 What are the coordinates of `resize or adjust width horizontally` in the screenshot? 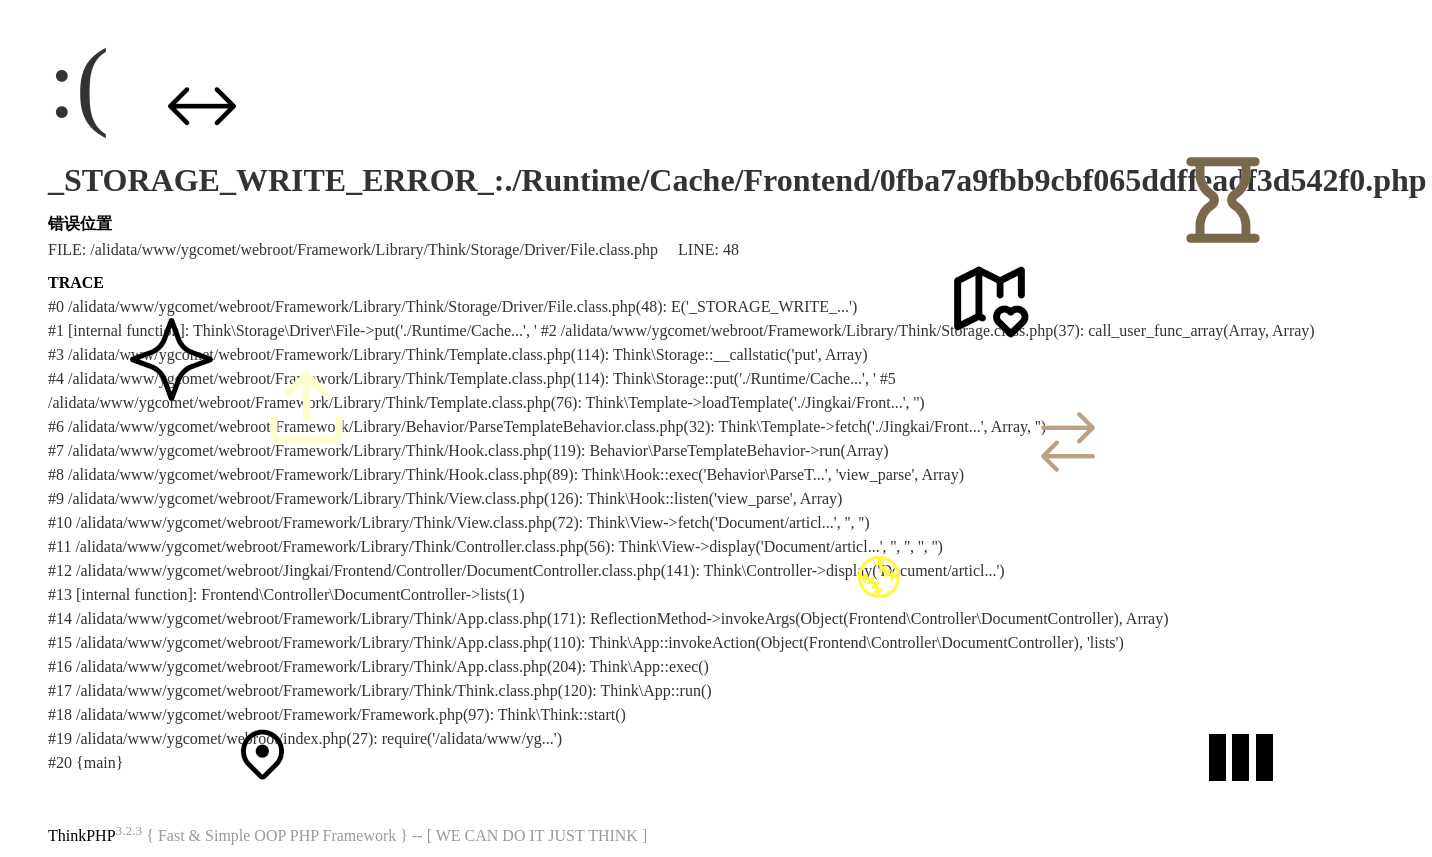 It's located at (202, 107).